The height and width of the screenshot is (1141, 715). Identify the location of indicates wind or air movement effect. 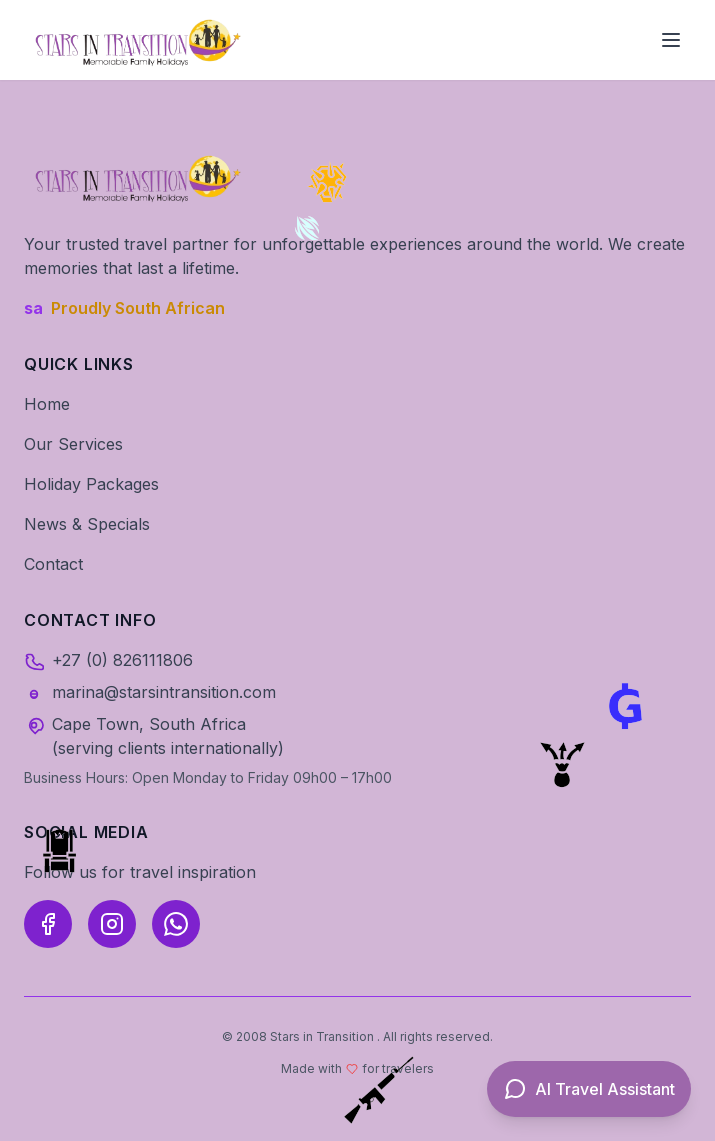
(307, 228).